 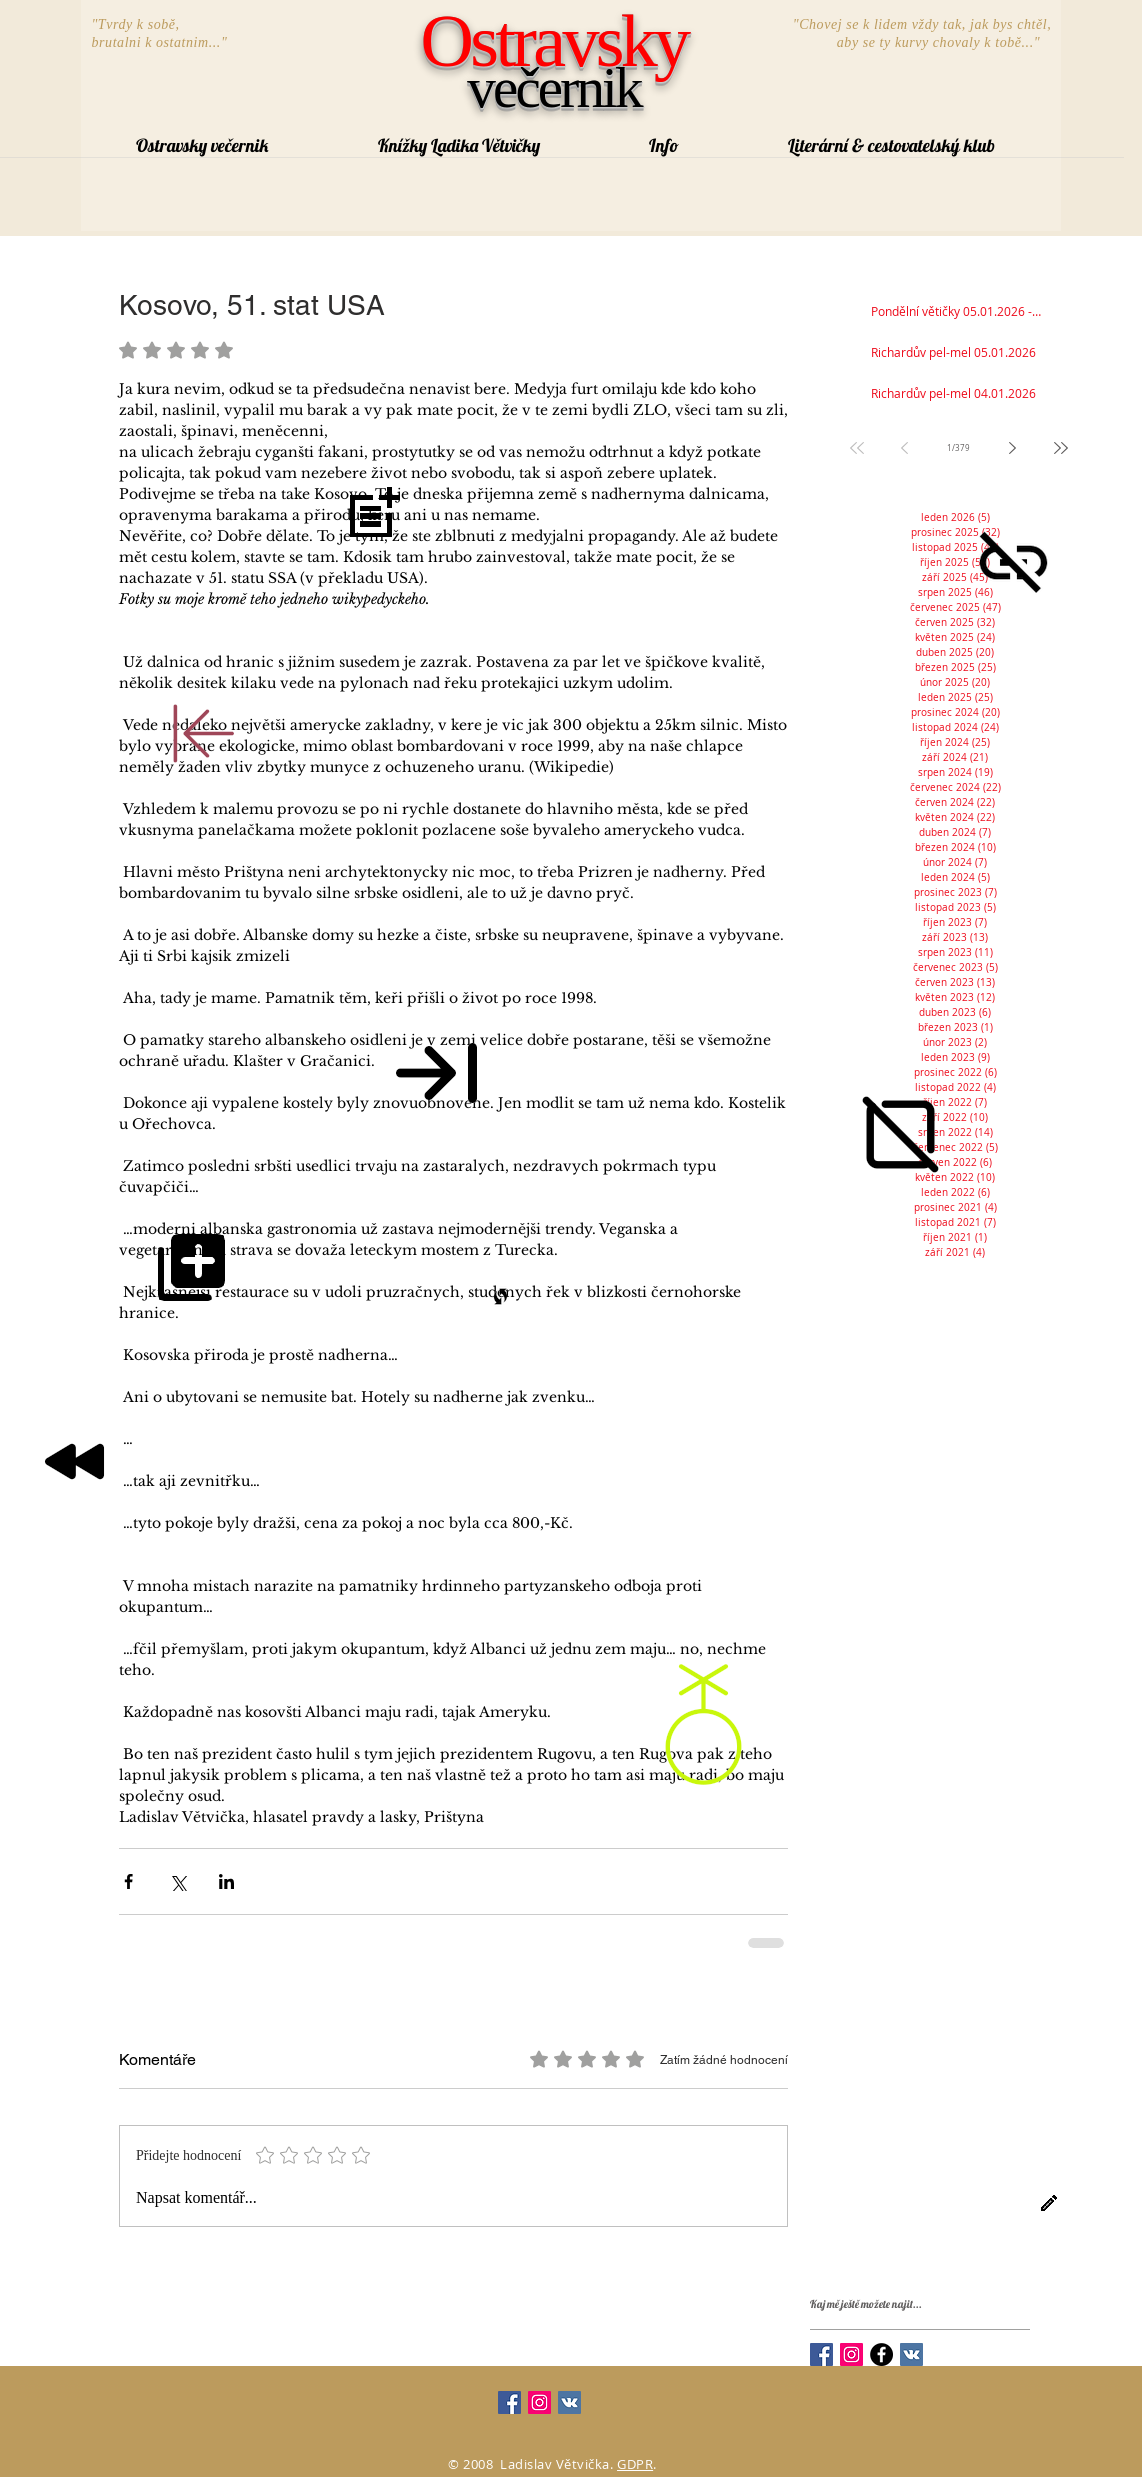 I want to click on disable or hide a square element, so click(x=900, y=1134).